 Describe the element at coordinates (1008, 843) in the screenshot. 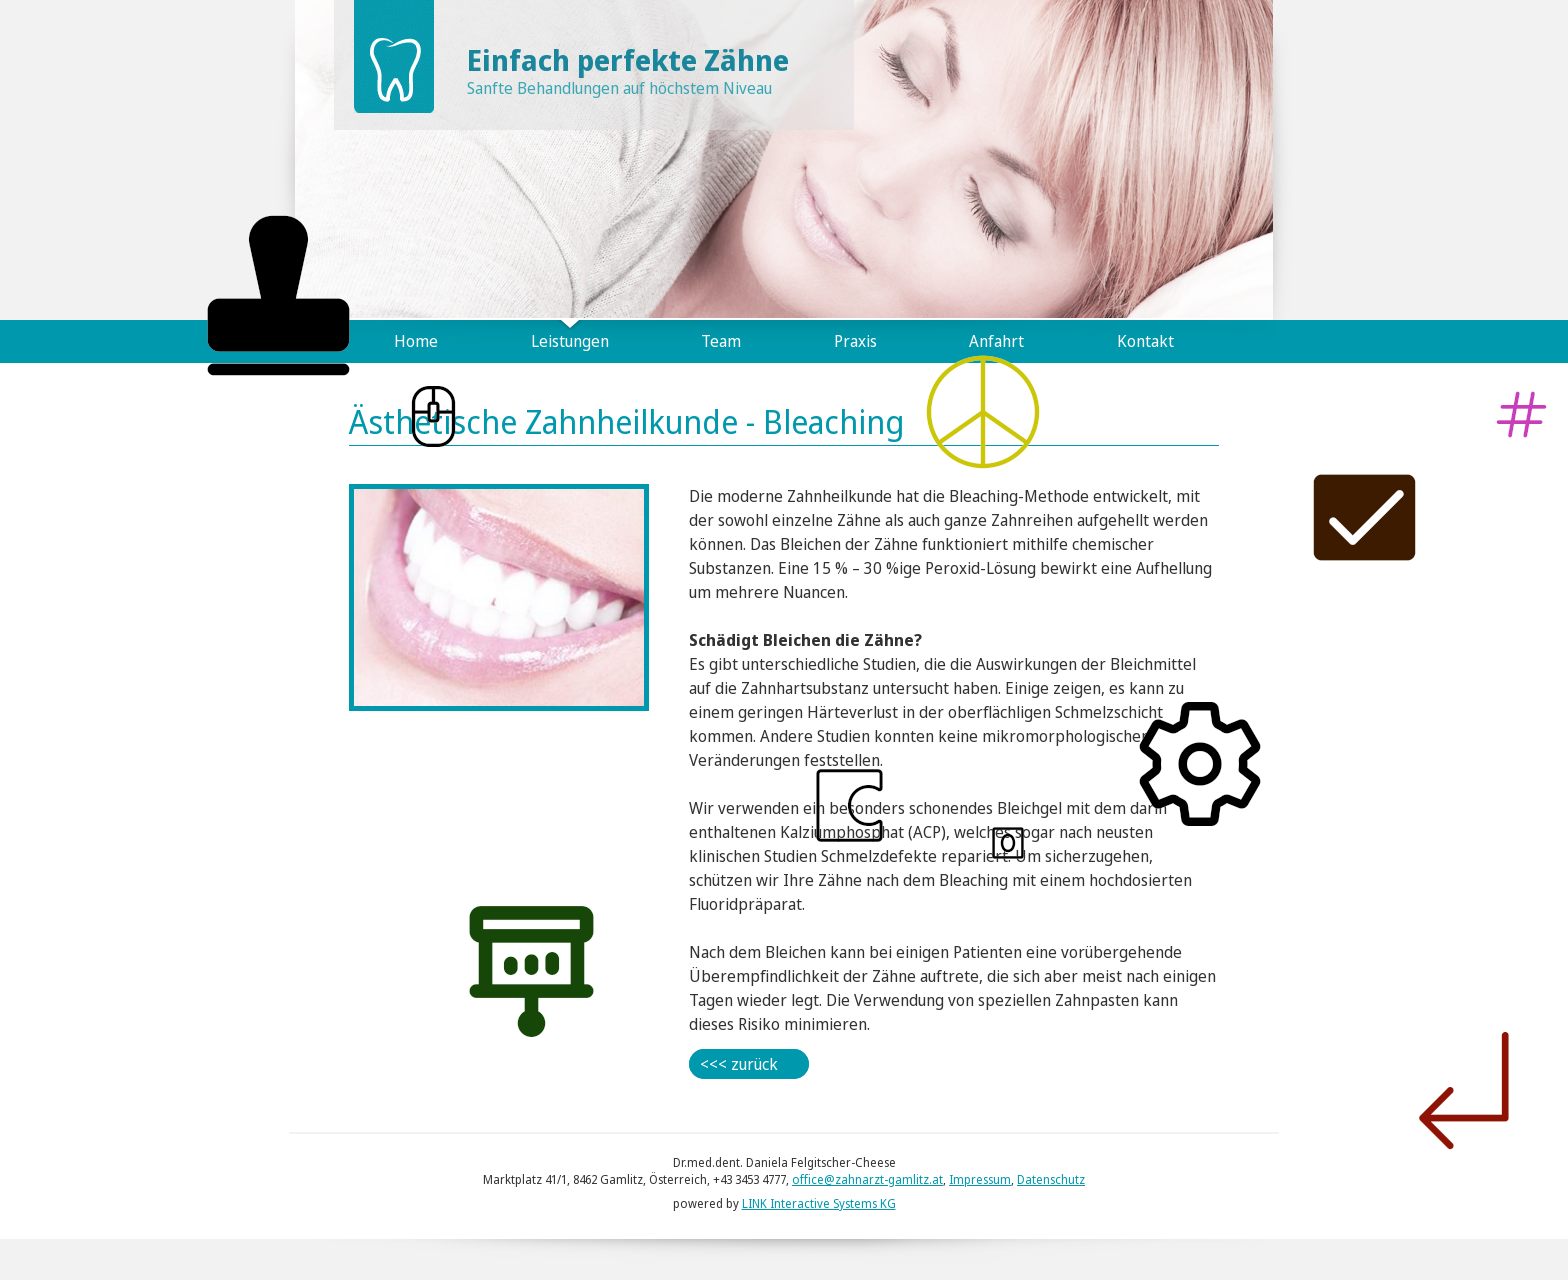

I see `indicates zero or null value` at that location.